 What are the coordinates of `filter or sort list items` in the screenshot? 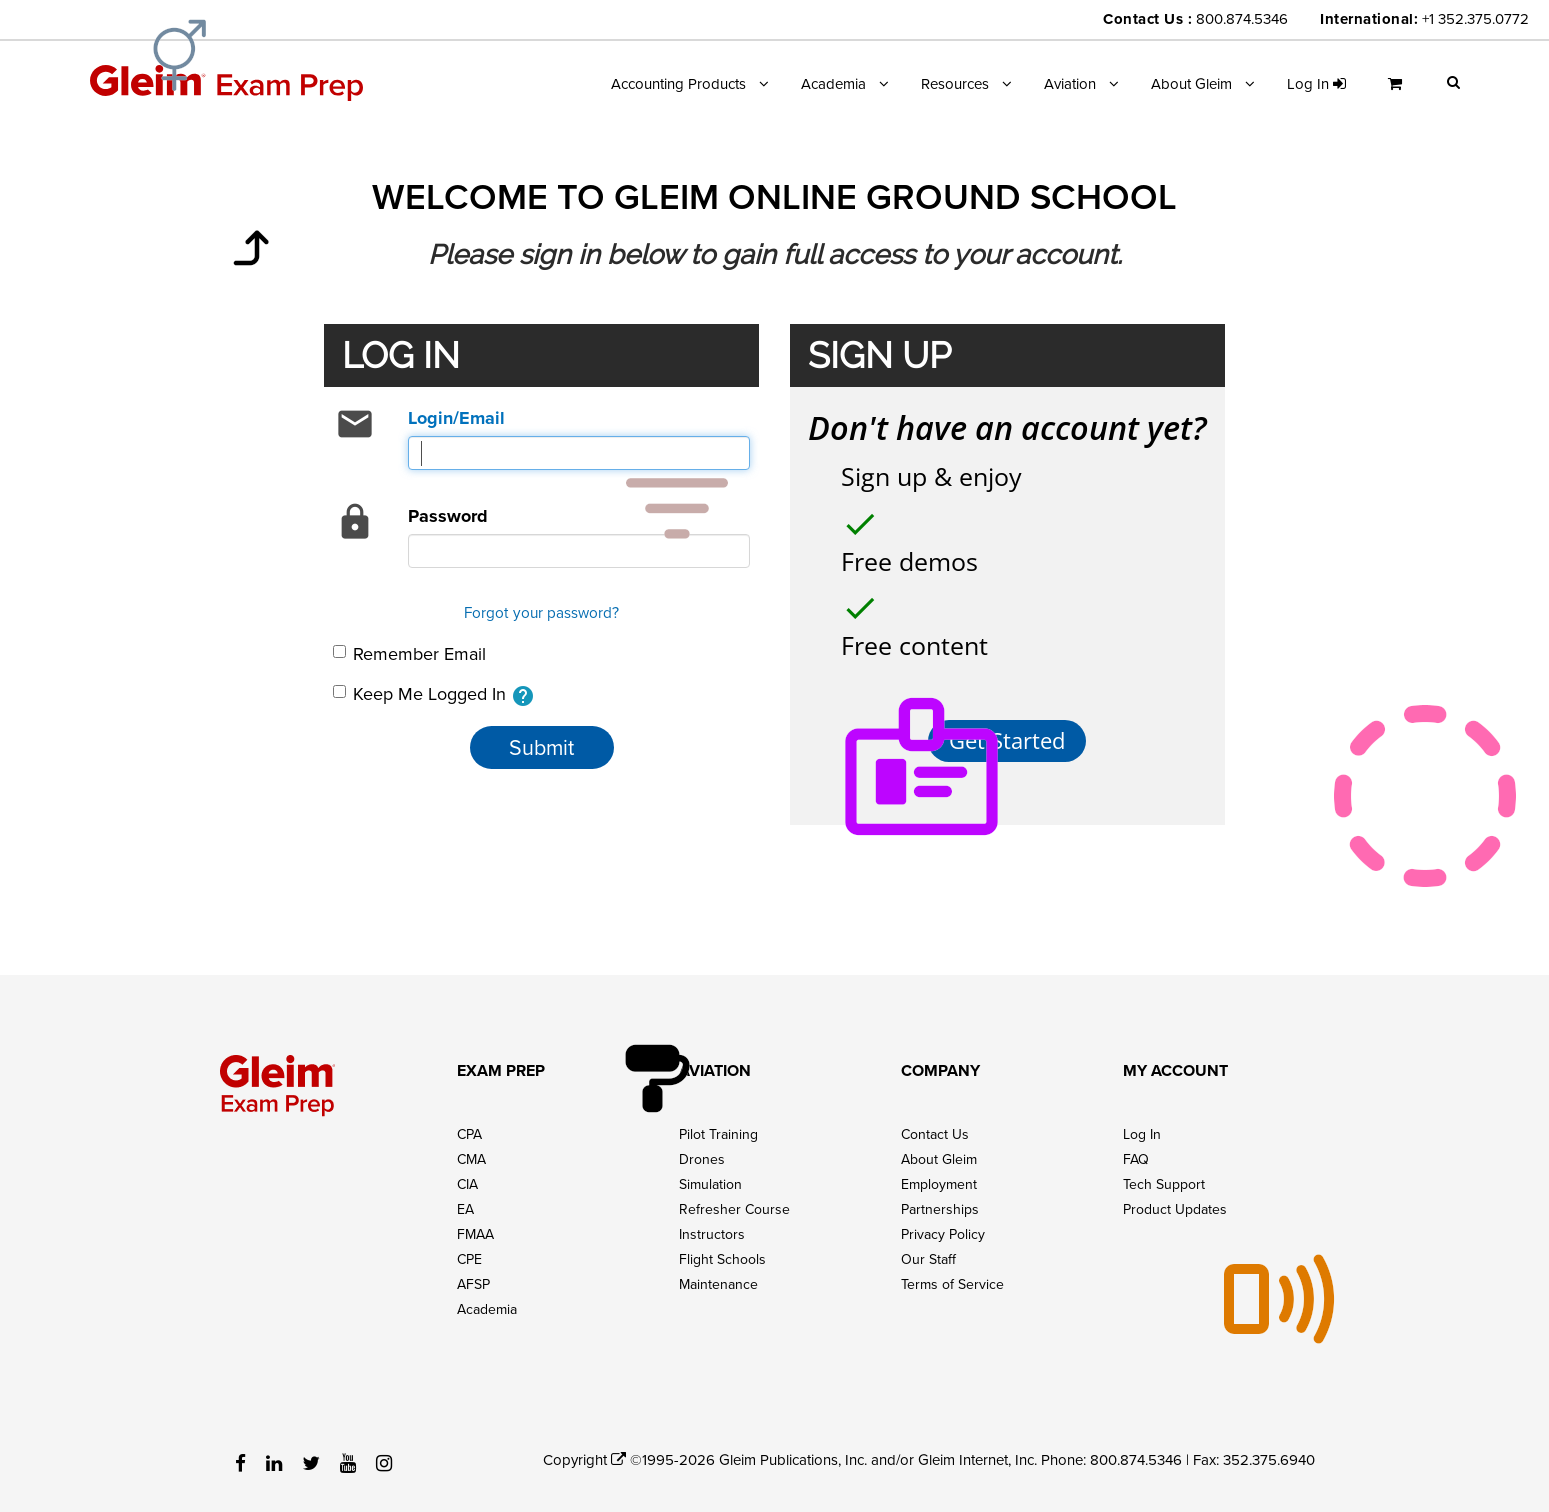 It's located at (677, 510).